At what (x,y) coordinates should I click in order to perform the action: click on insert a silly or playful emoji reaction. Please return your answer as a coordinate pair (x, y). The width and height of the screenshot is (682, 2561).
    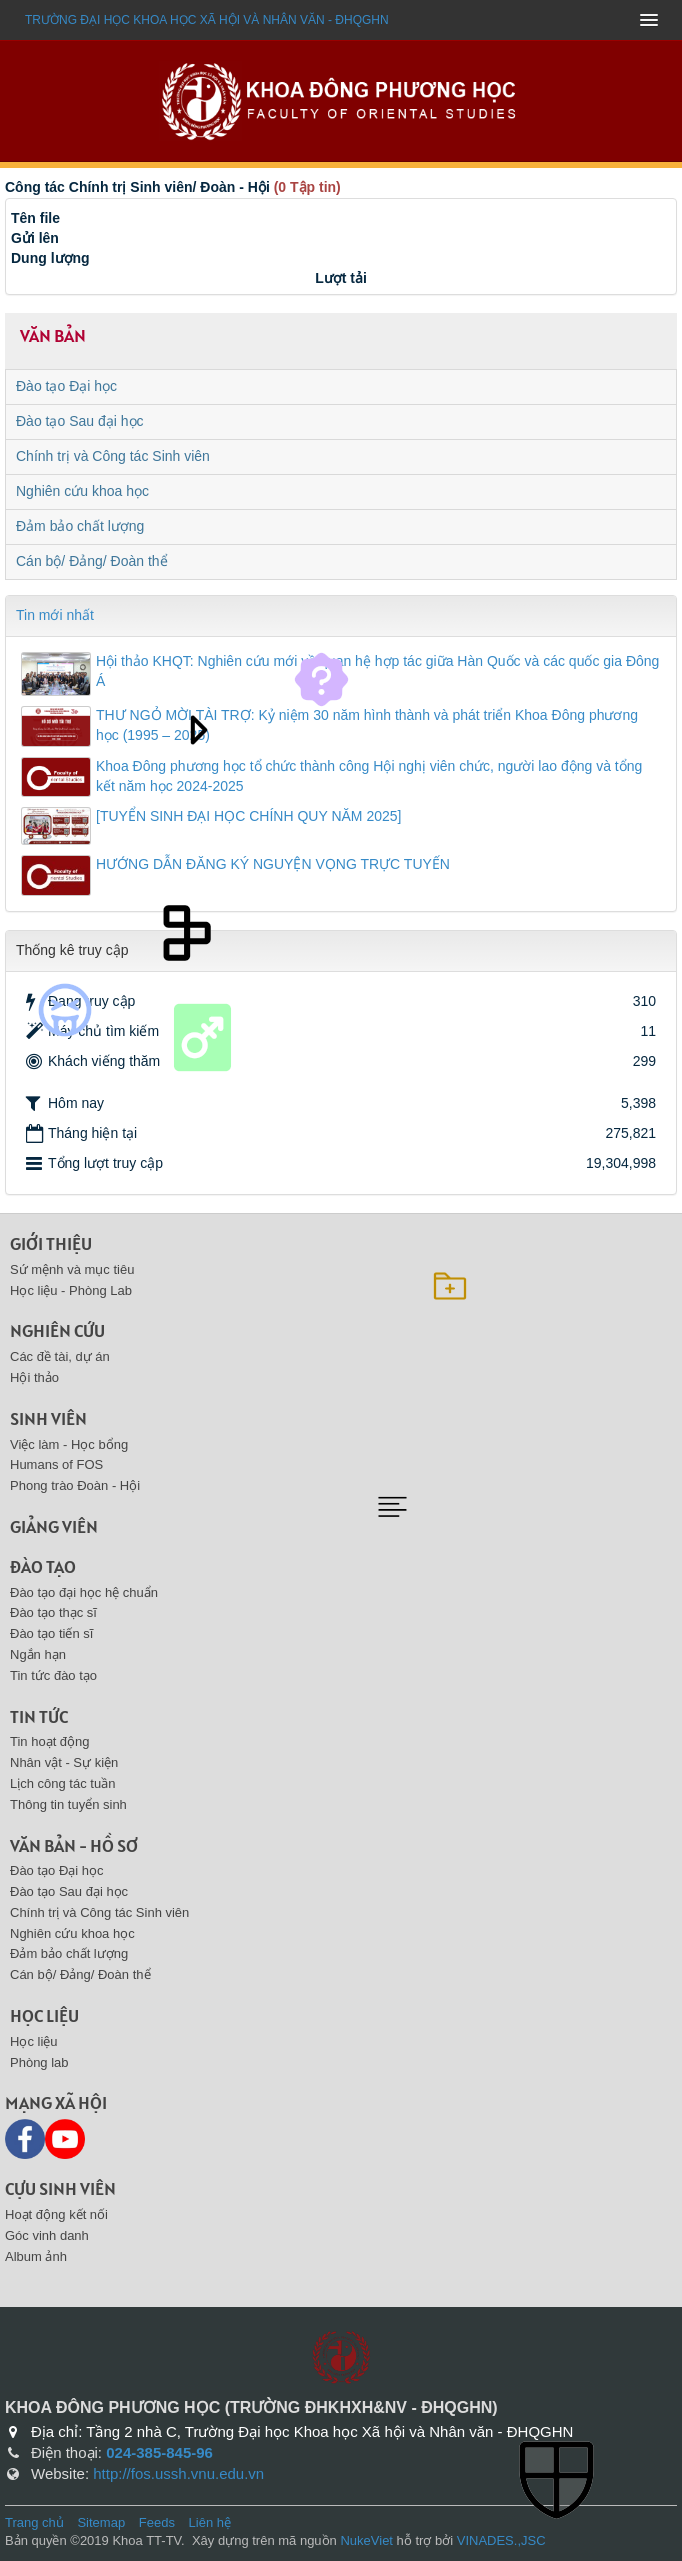
    Looking at the image, I should click on (65, 1010).